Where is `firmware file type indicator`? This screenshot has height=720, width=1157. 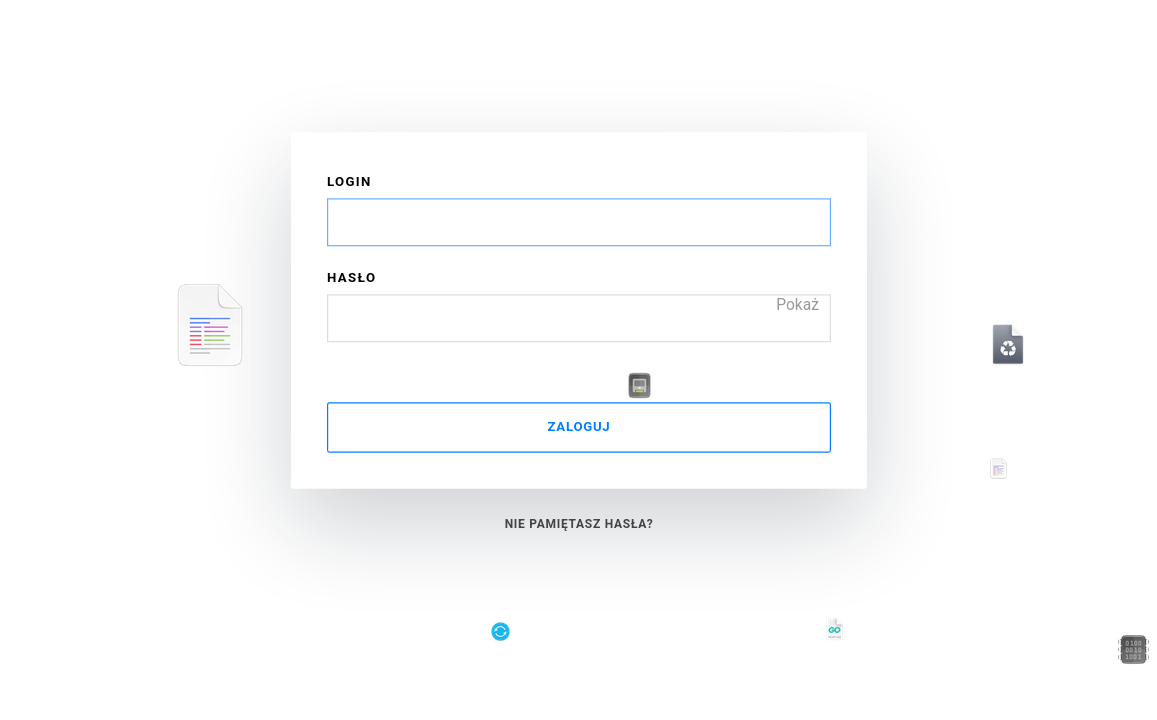 firmware file type indicator is located at coordinates (1133, 649).